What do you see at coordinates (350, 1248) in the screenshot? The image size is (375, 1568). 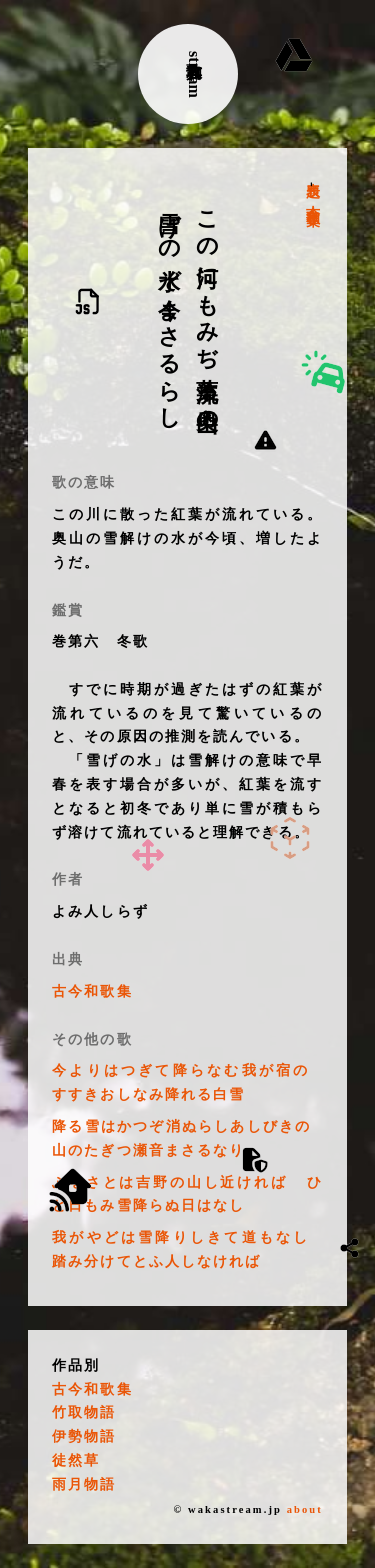 I see `share content with others` at bounding box center [350, 1248].